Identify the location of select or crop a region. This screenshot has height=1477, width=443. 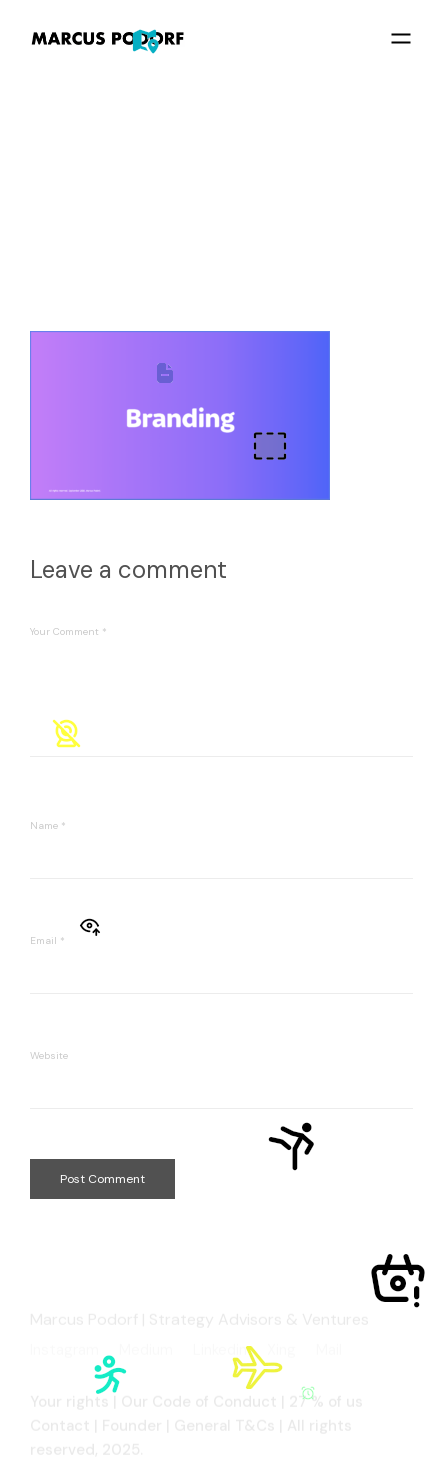
(270, 446).